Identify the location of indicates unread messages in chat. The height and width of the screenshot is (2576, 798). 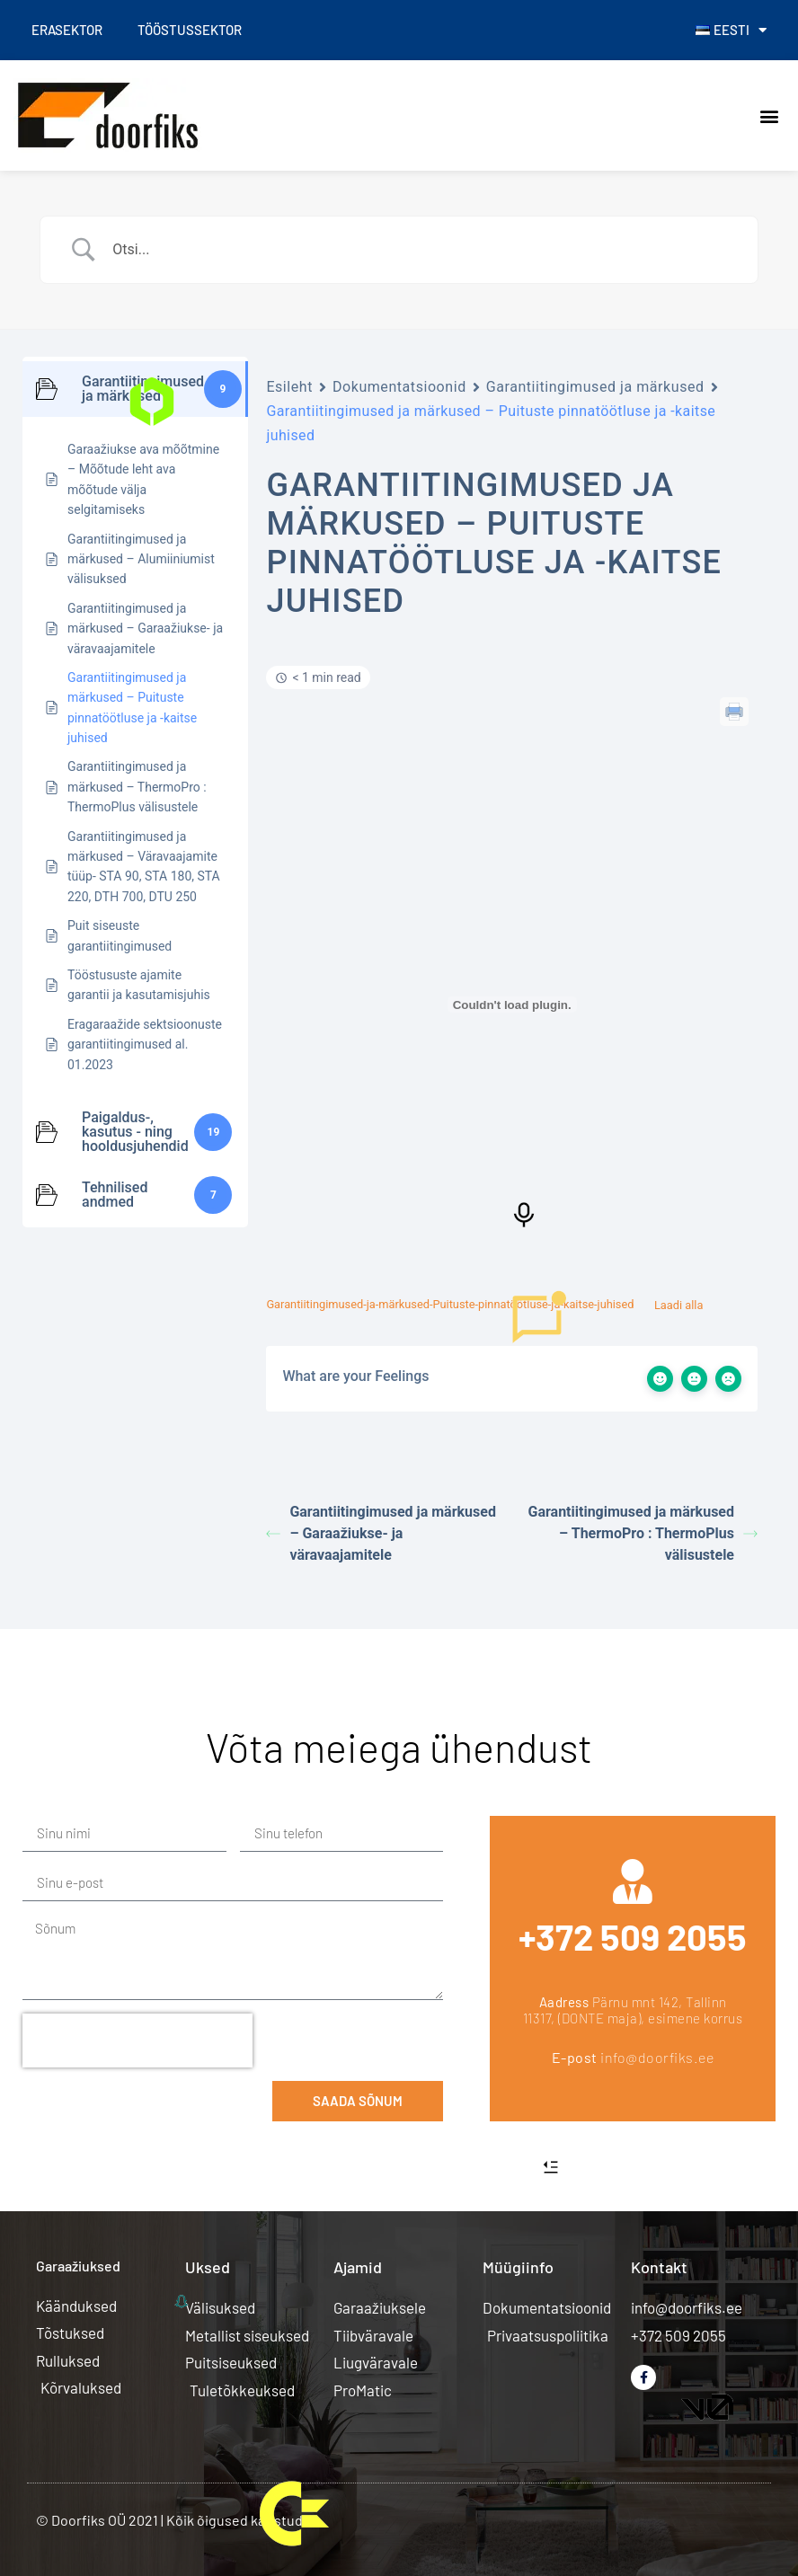
(536, 1317).